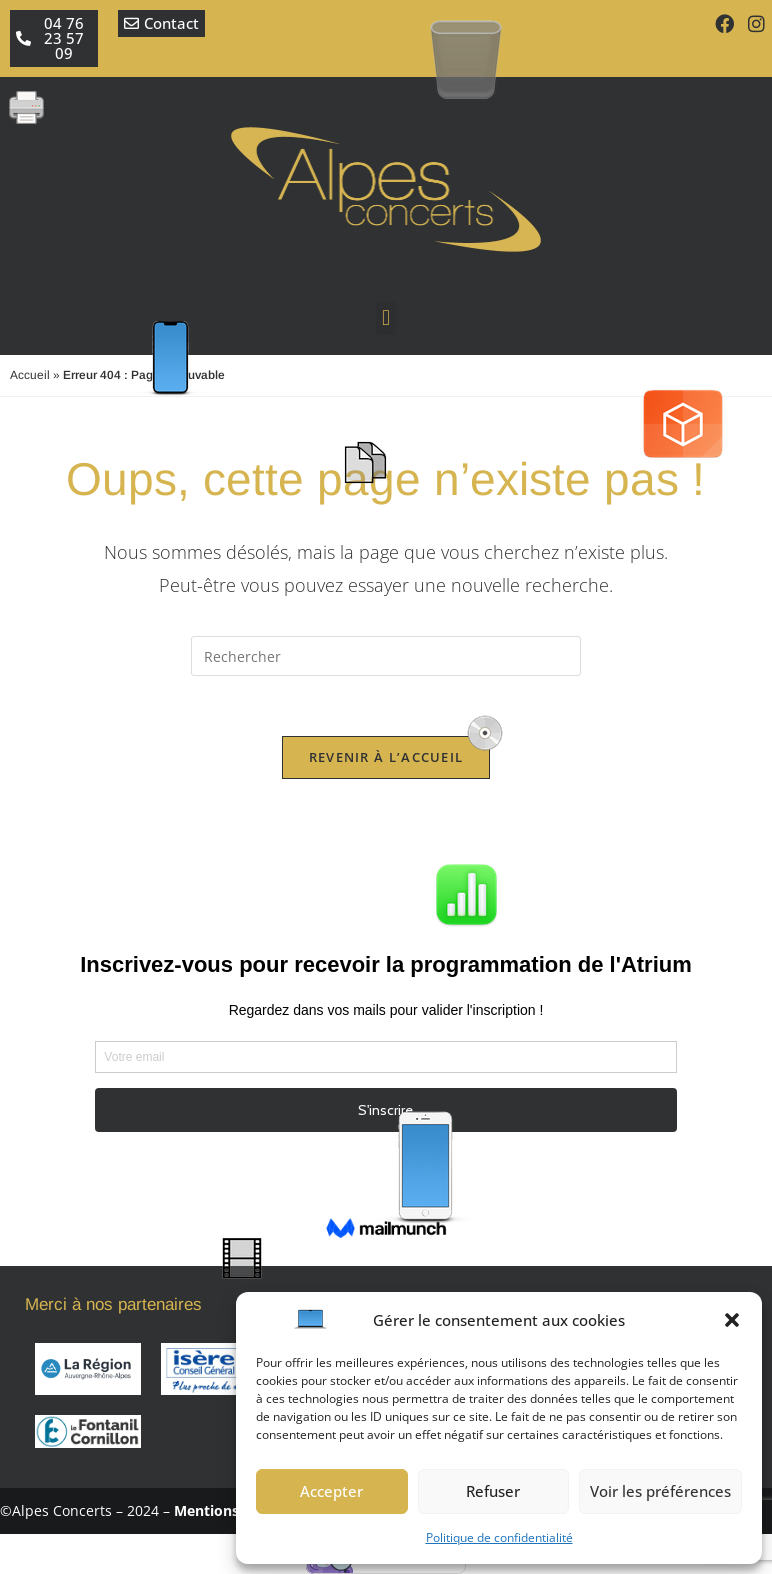  What do you see at coordinates (365, 462) in the screenshot?
I see `access your documents folder in the sidebar` at bounding box center [365, 462].